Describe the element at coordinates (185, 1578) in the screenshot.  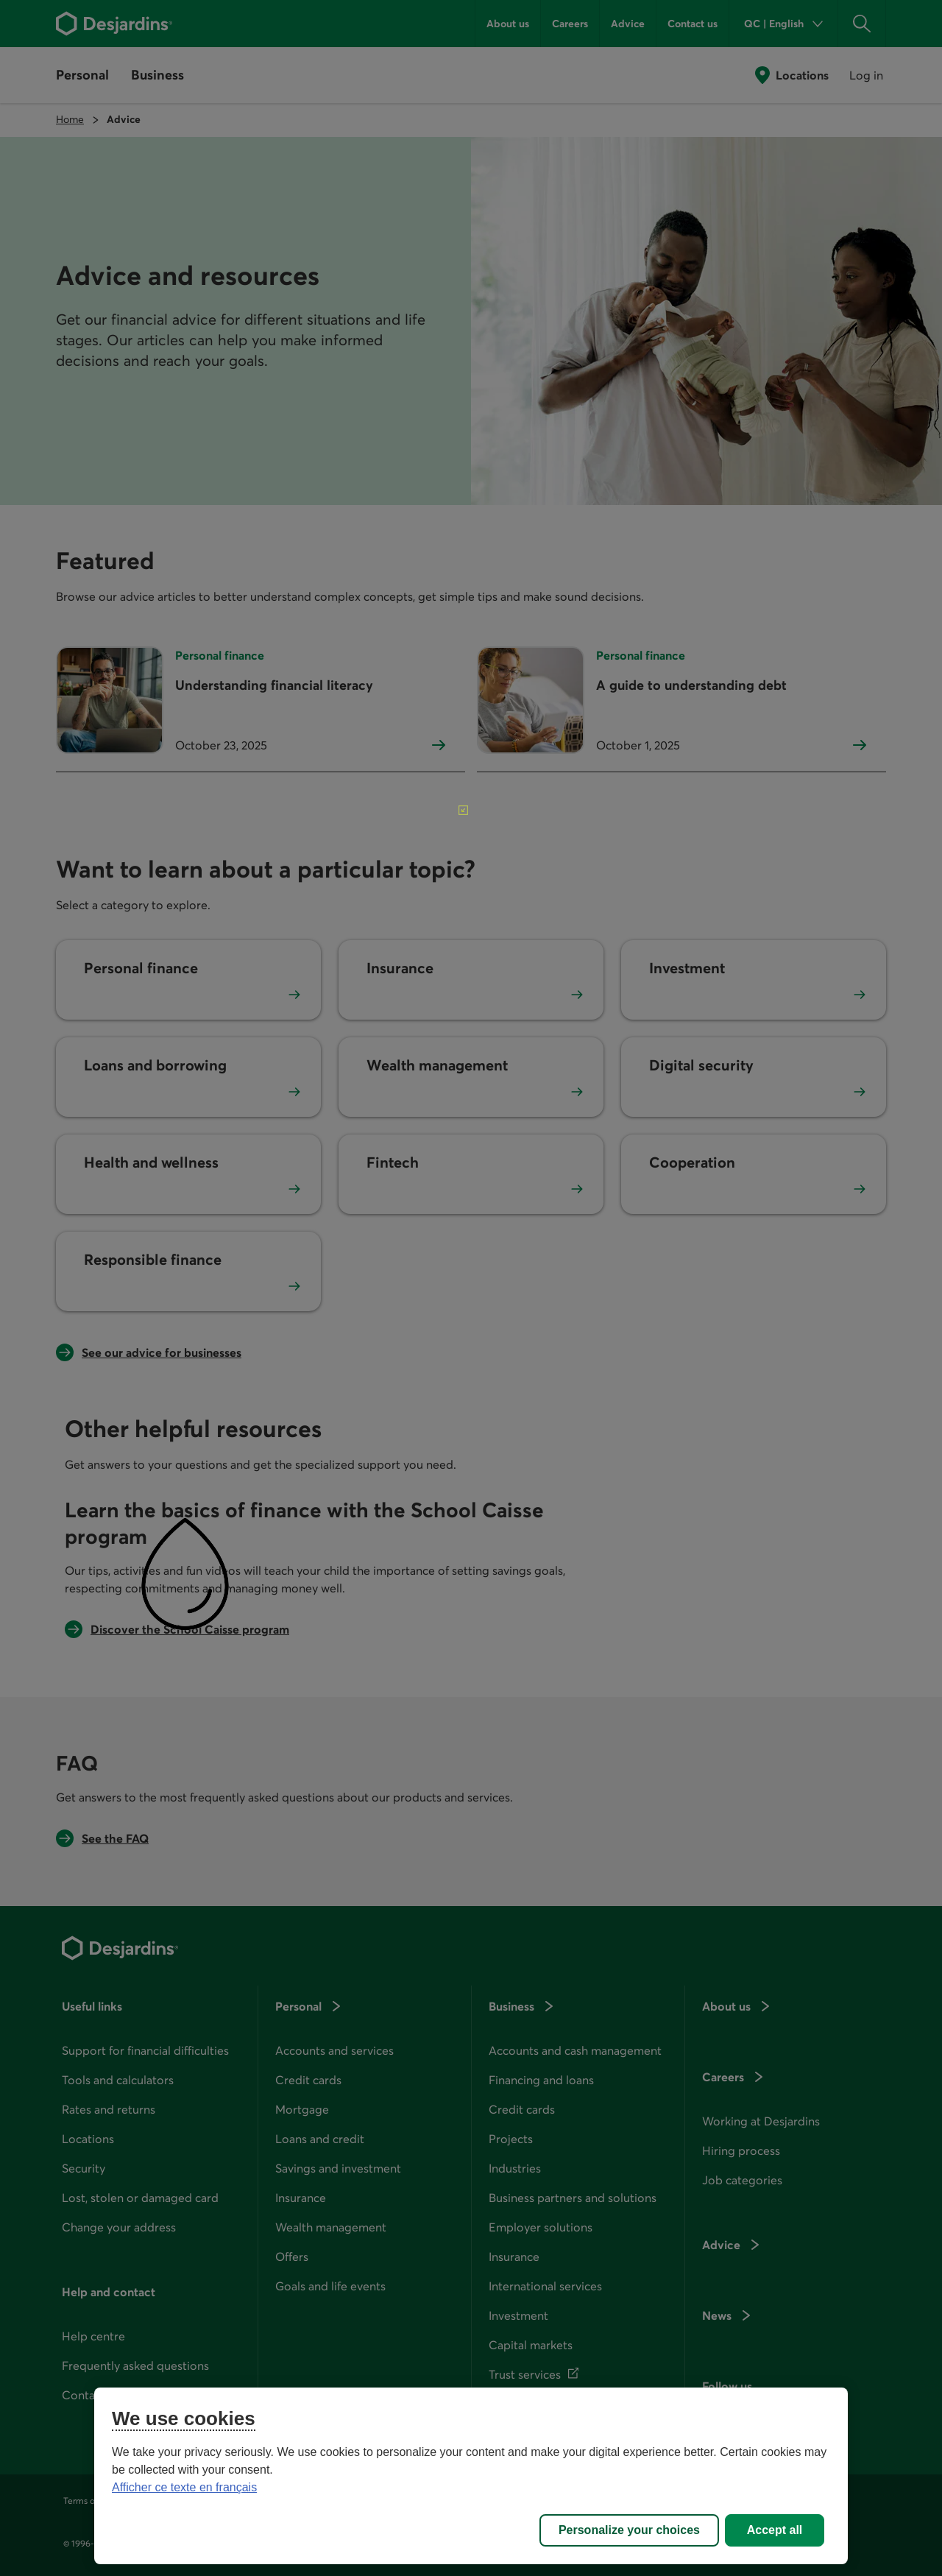
I see `adjust water or hydration settings` at that location.